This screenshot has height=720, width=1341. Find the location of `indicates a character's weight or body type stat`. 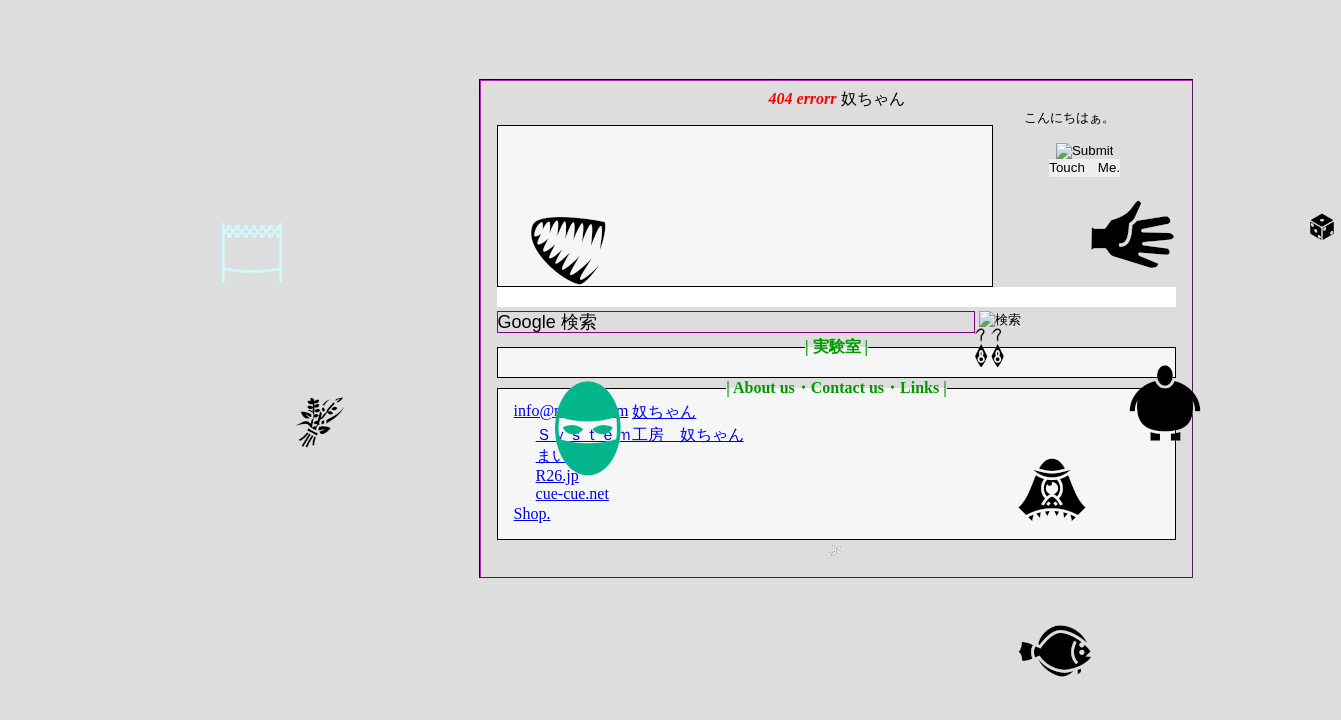

indicates a character's weight or body type stat is located at coordinates (1165, 403).